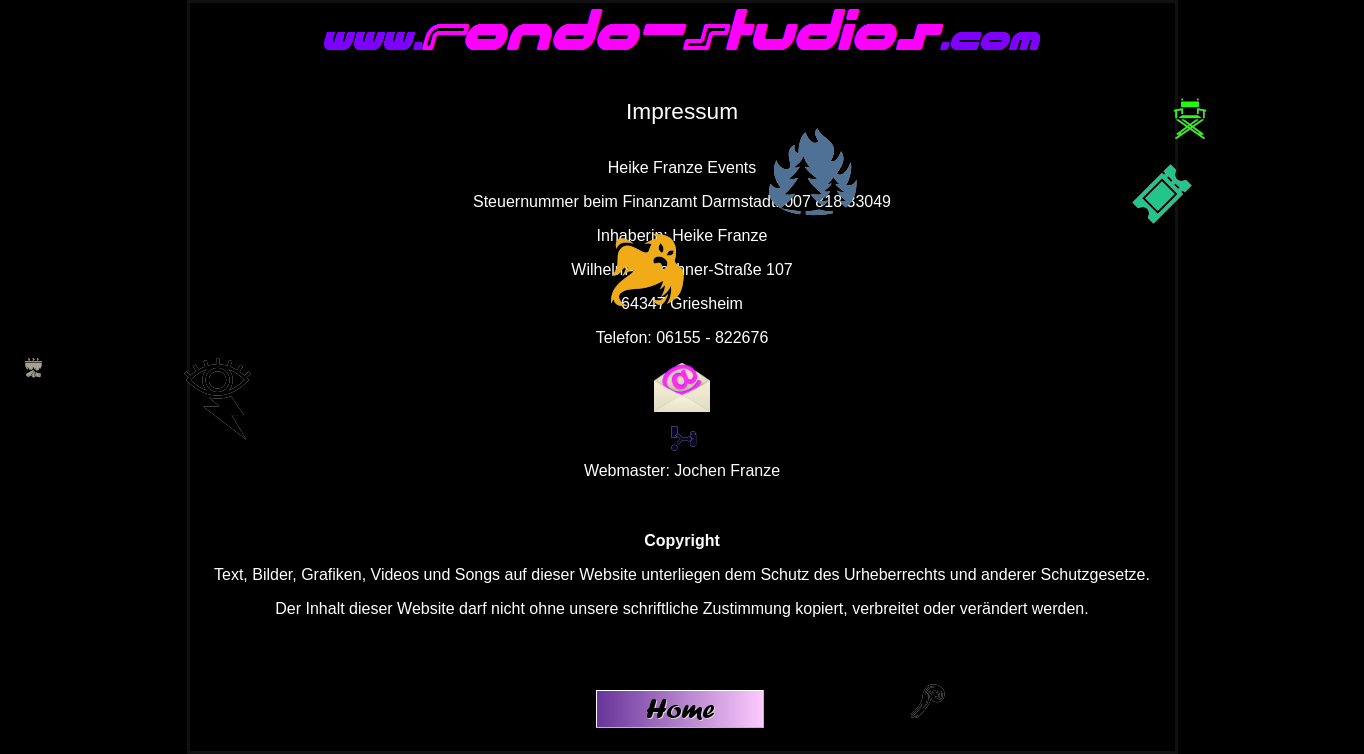 This screenshot has width=1364, height=754. Describe the element at coordinates (218, 399) in the screenshot. I see `indicates a powerful visual effect or shocking revelation` at that location.